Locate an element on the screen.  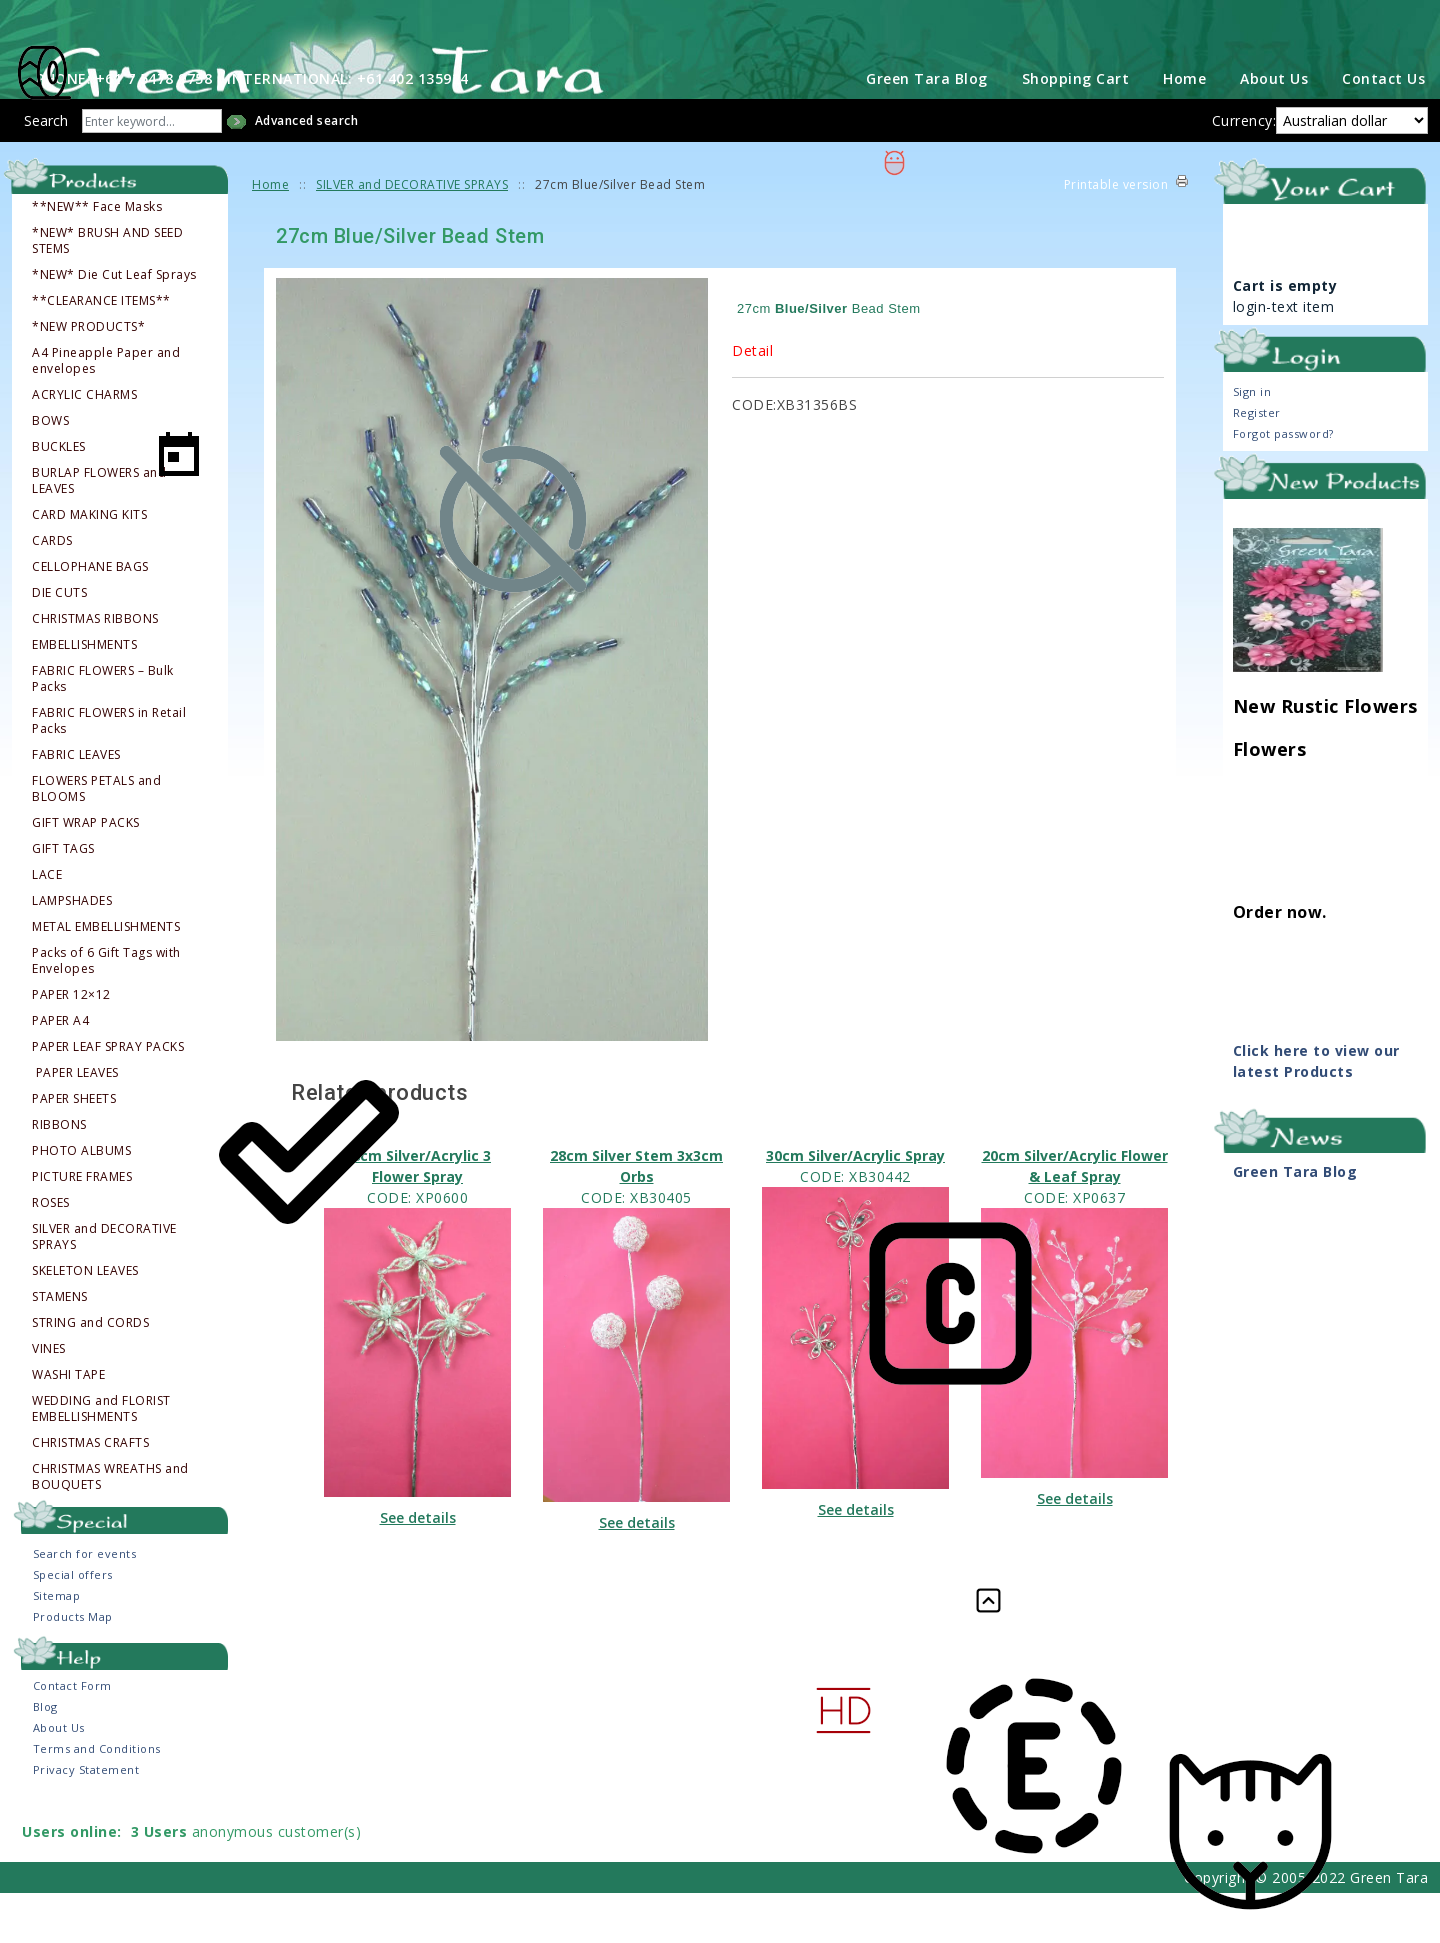
view pet or animal-related content is located at coordinates (1250, 1828).